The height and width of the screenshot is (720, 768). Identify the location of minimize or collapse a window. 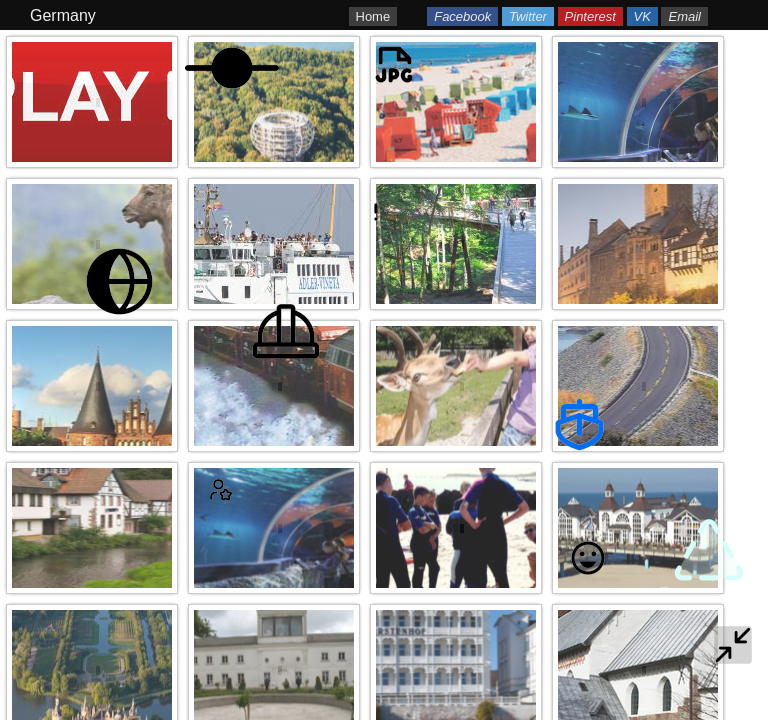
(733, 645).